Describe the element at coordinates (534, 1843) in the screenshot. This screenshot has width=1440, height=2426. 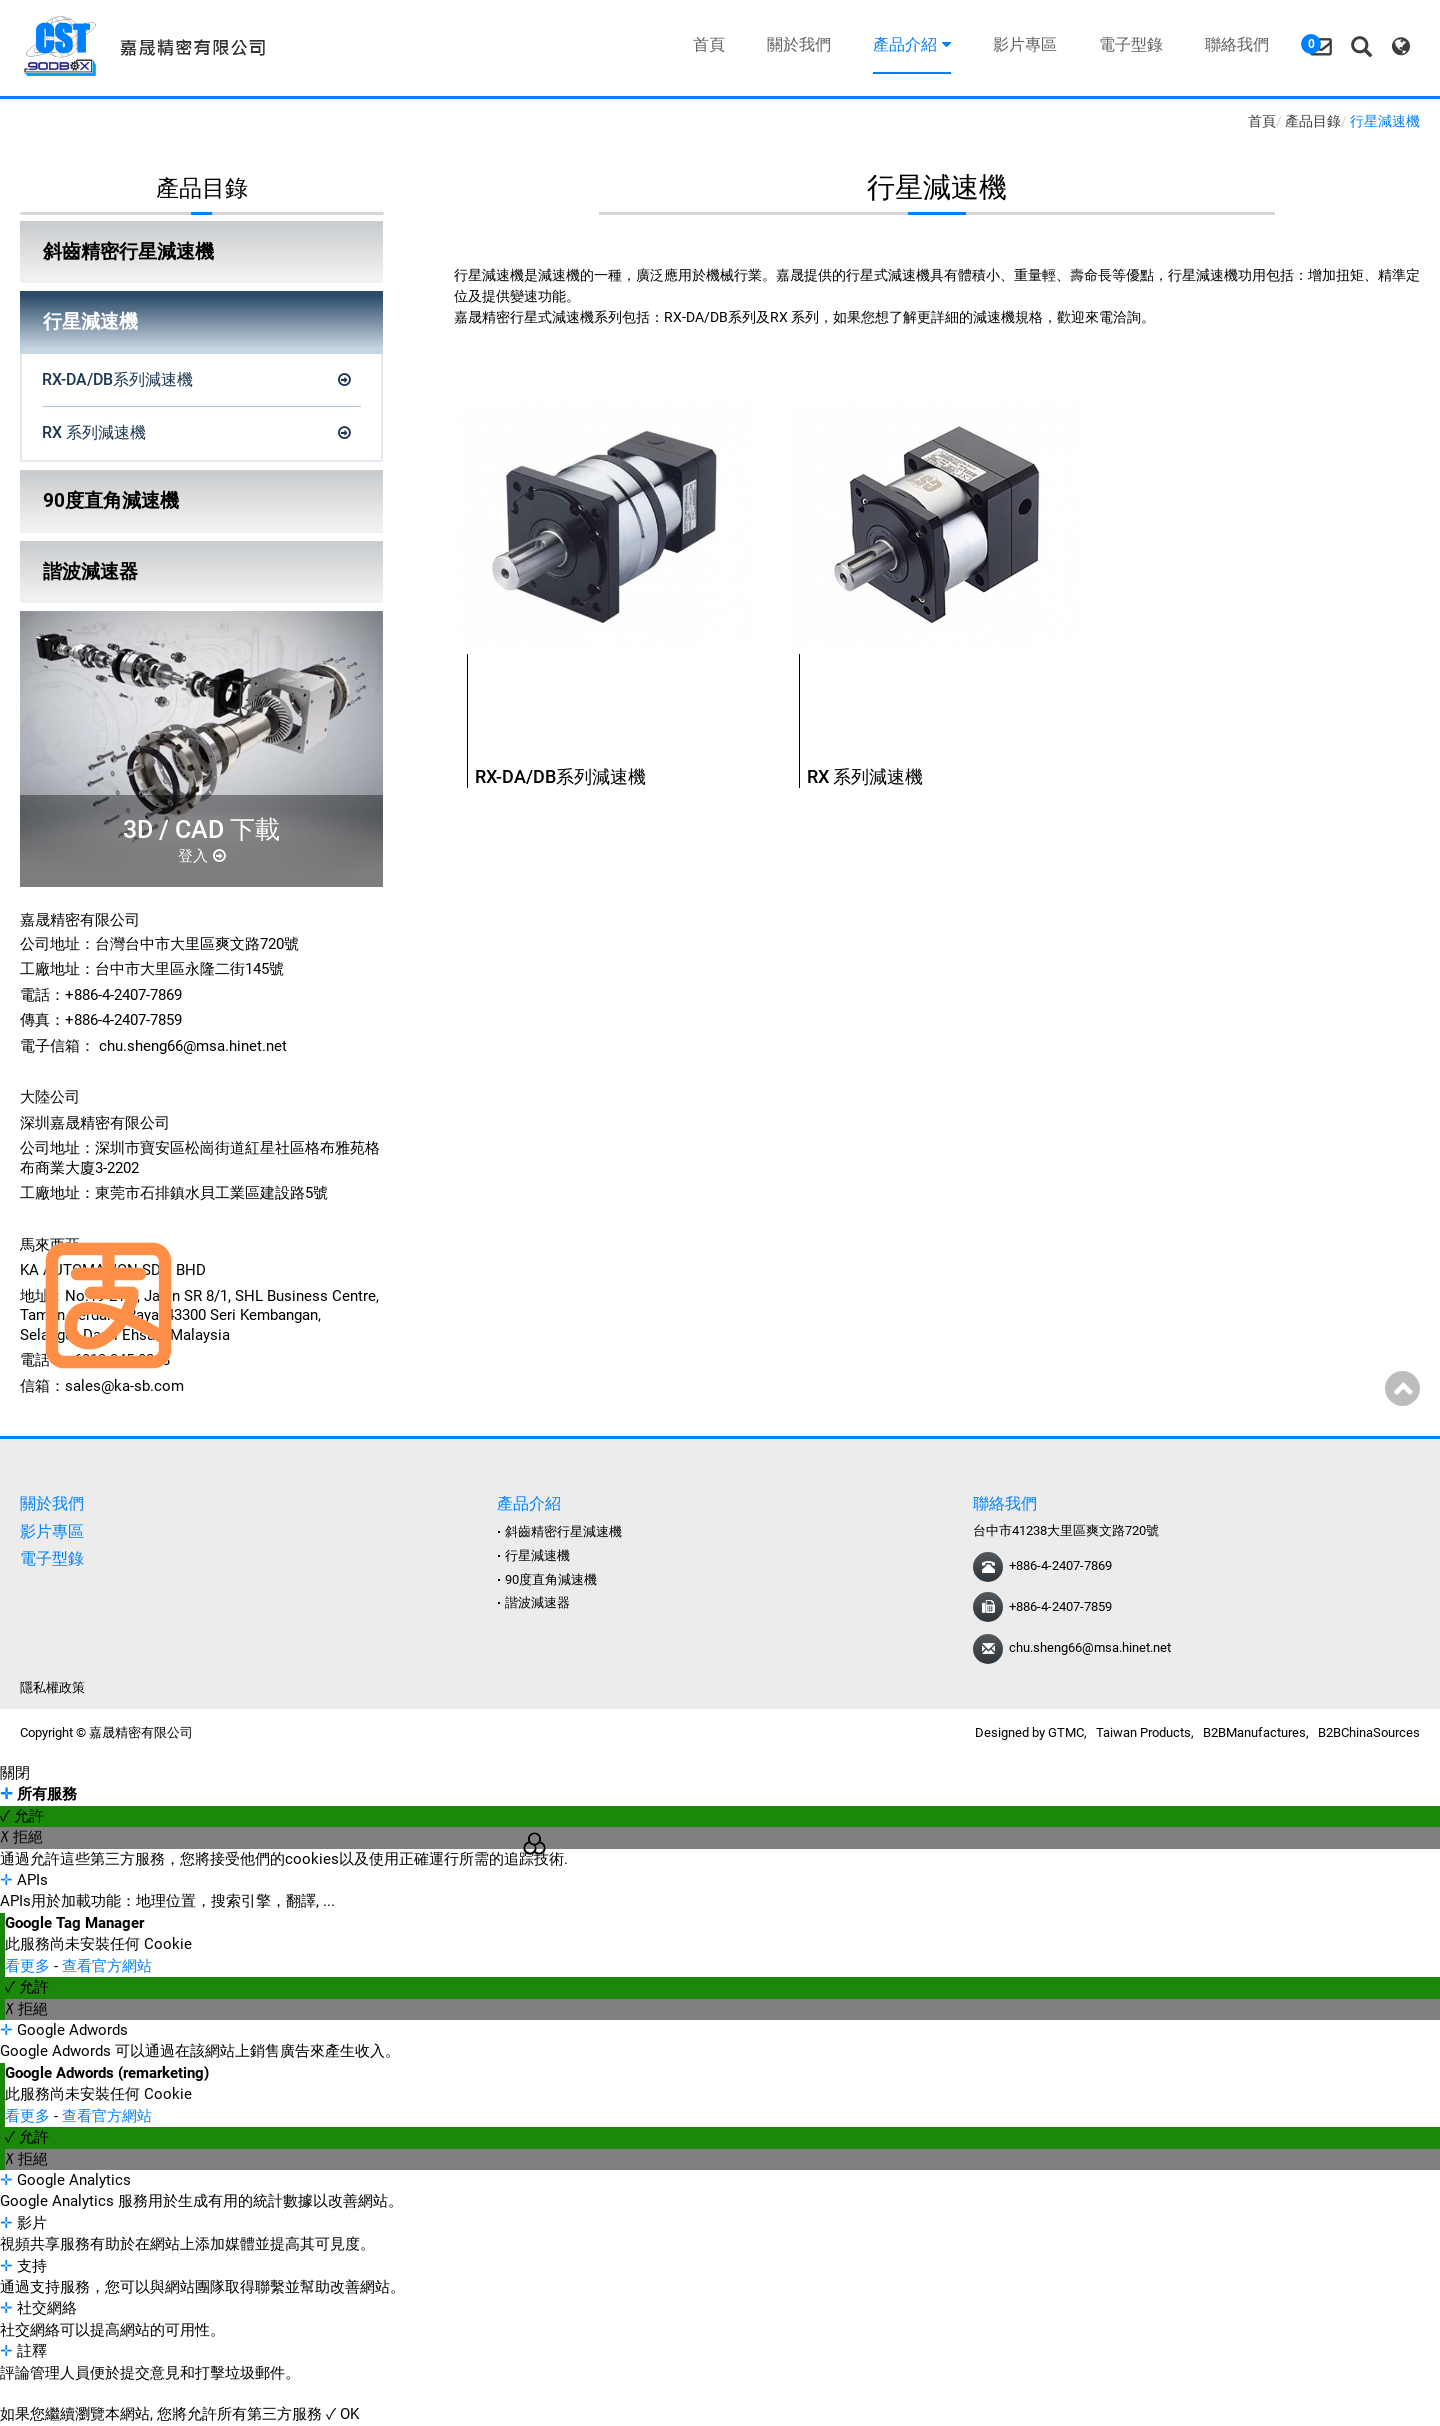
I see `apply filters to refine results` at that location.